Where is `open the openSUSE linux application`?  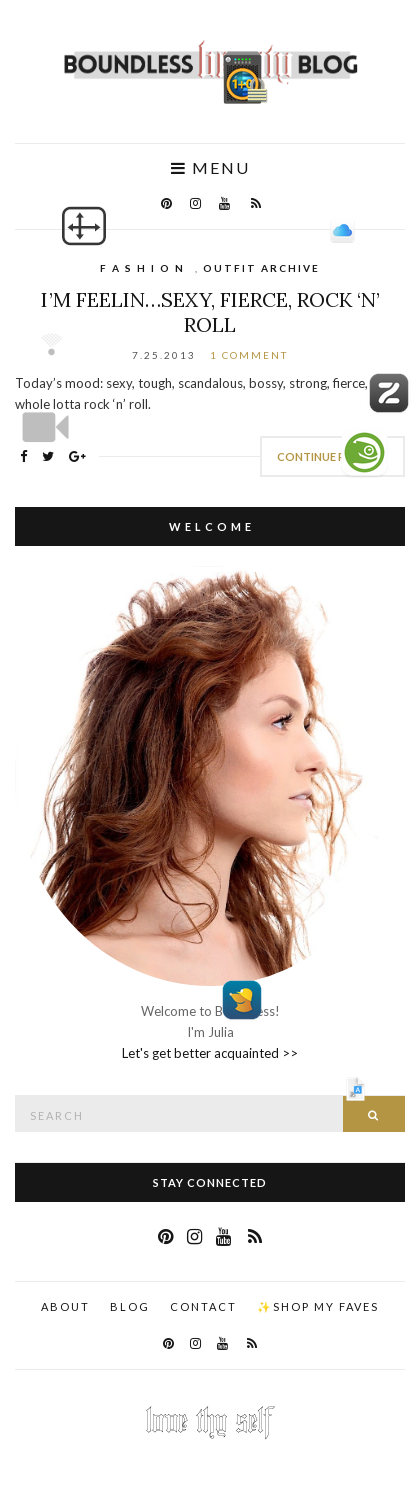
open the openSUSE linux application is located at coordinates (364, 452).